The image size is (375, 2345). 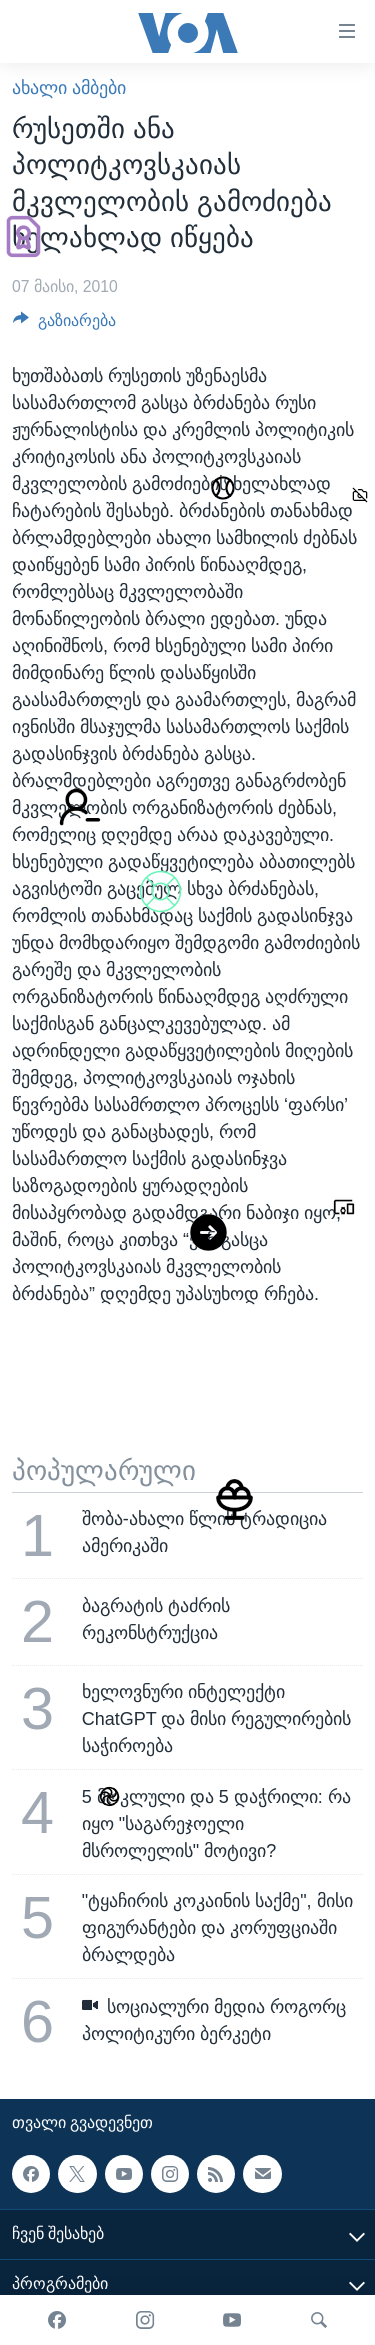 What do you see at coordinates (344, 1207) in the screenshot?
I see `view other connected devices` at bounding box center [344, 1207].